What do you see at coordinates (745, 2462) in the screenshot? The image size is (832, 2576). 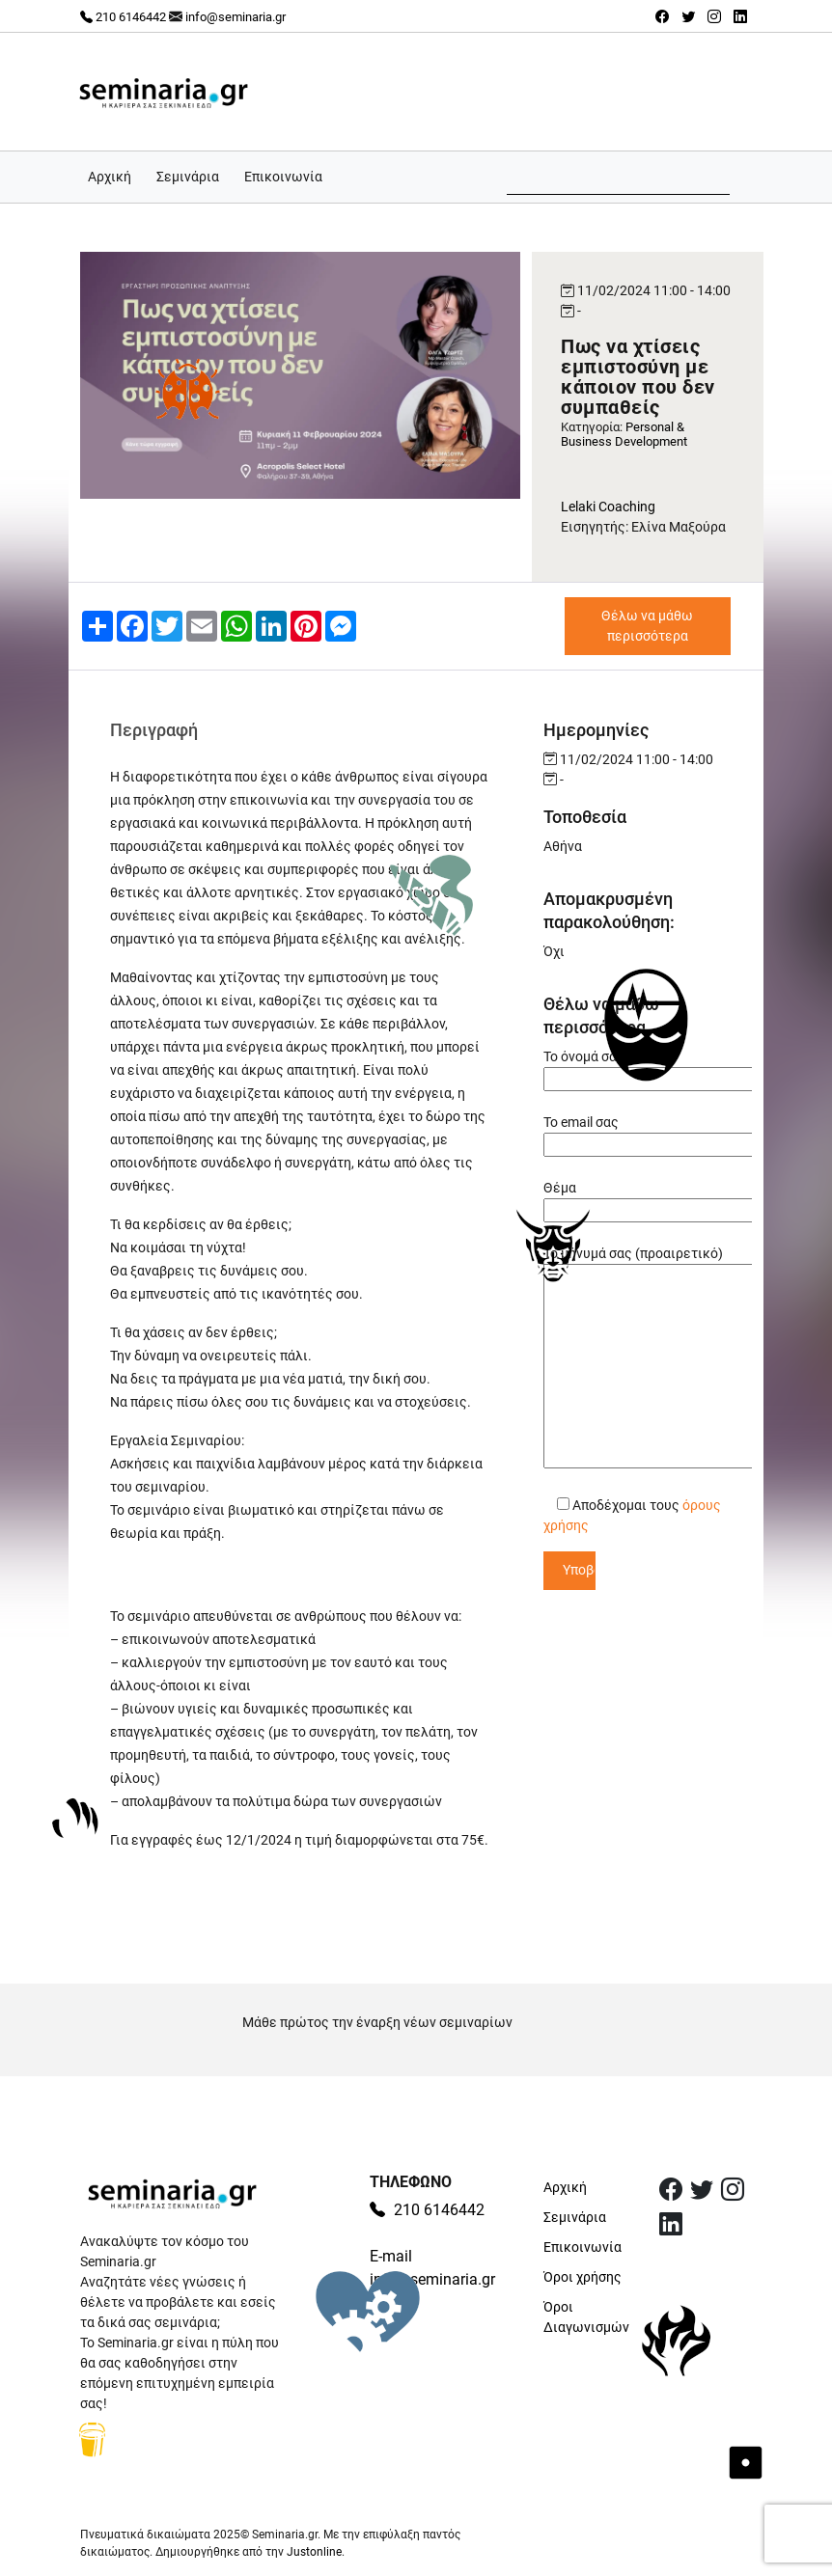 I see `roll the dice` at bounding box center [745, 2462].